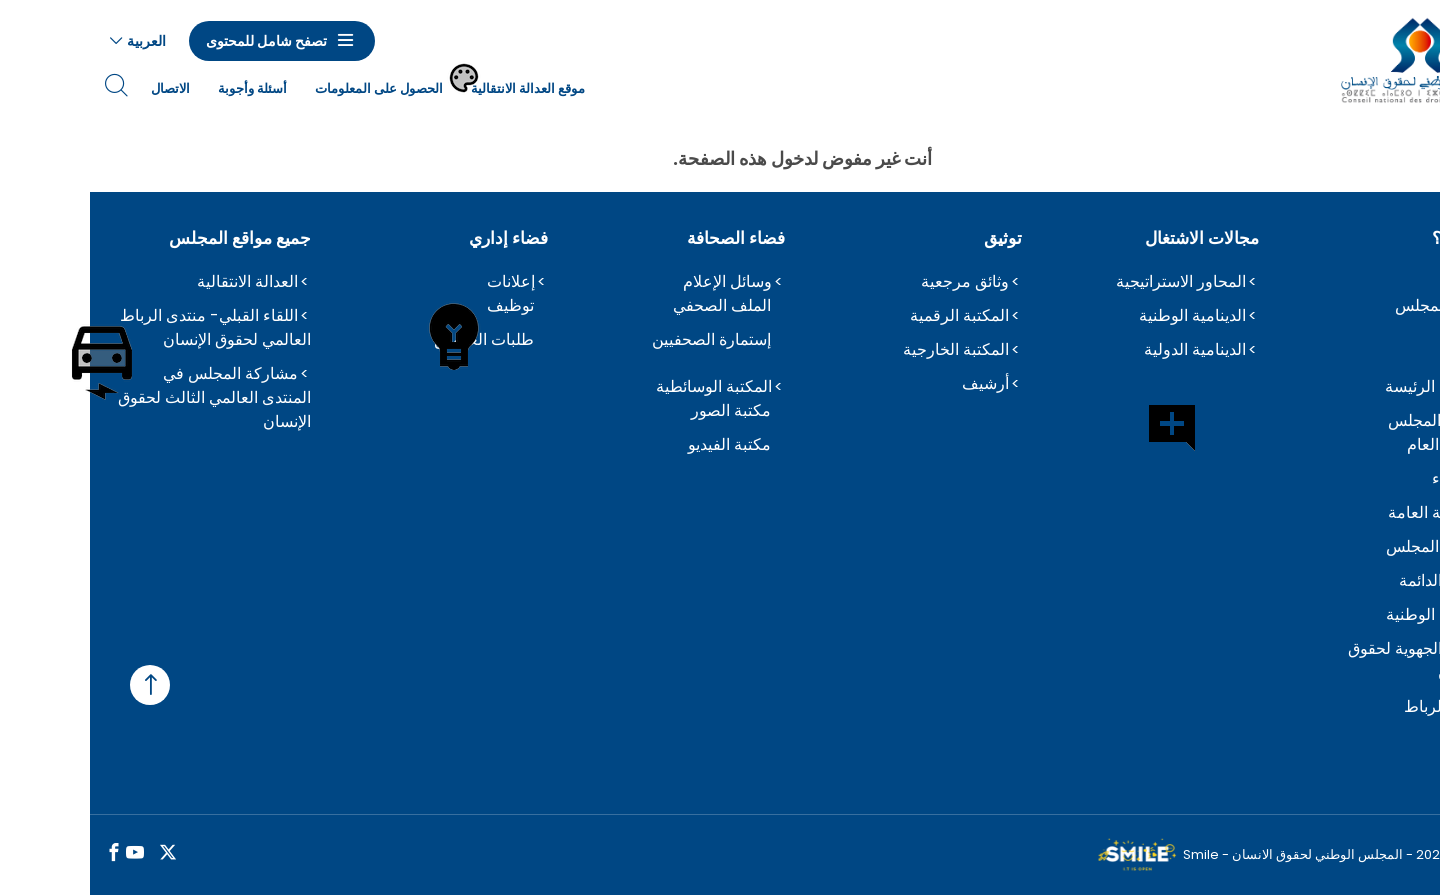 The image size is (1440, 895). Describe the element at coordinates (1172, 428) in the screenshot. I see `add a new comment` at that location.